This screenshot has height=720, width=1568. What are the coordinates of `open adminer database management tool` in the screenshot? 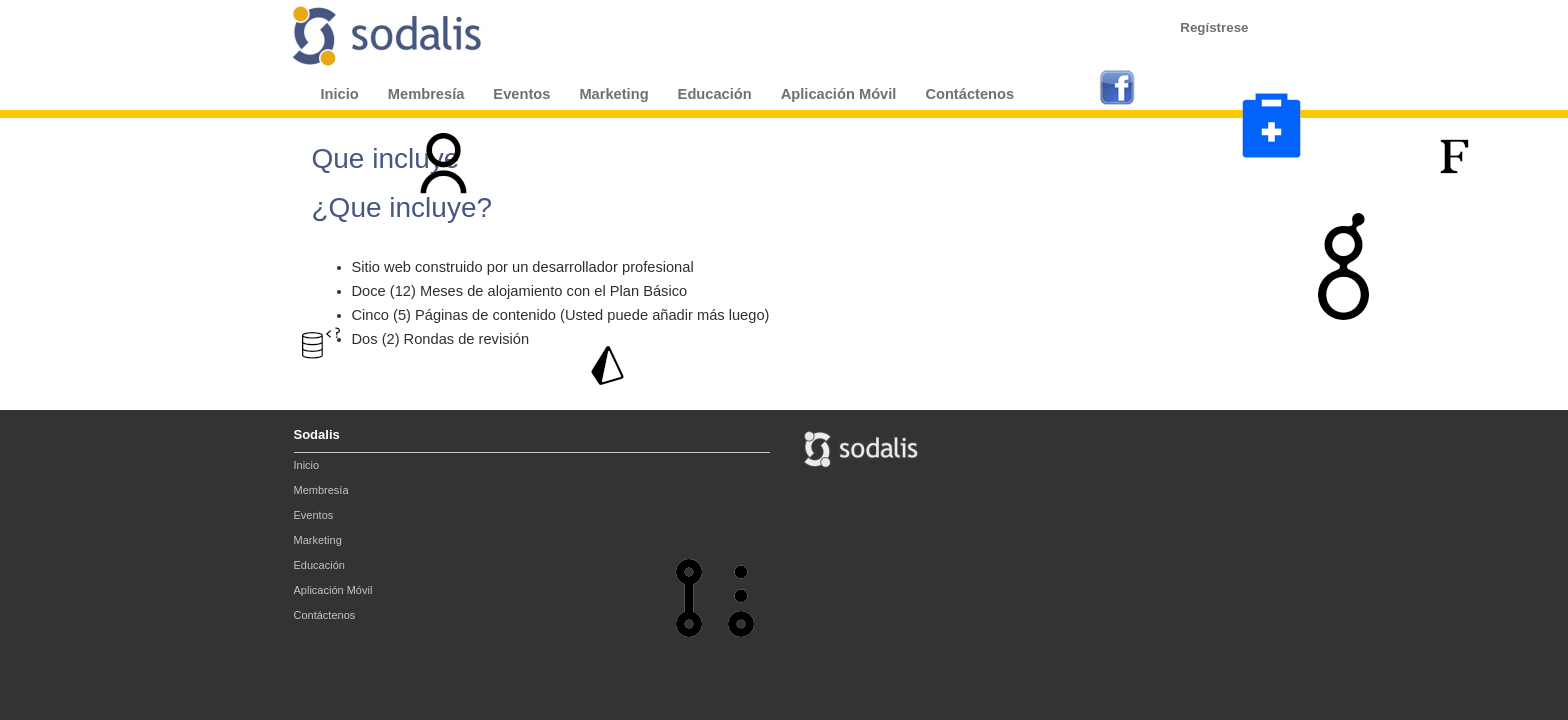 It's located at (321, 343).